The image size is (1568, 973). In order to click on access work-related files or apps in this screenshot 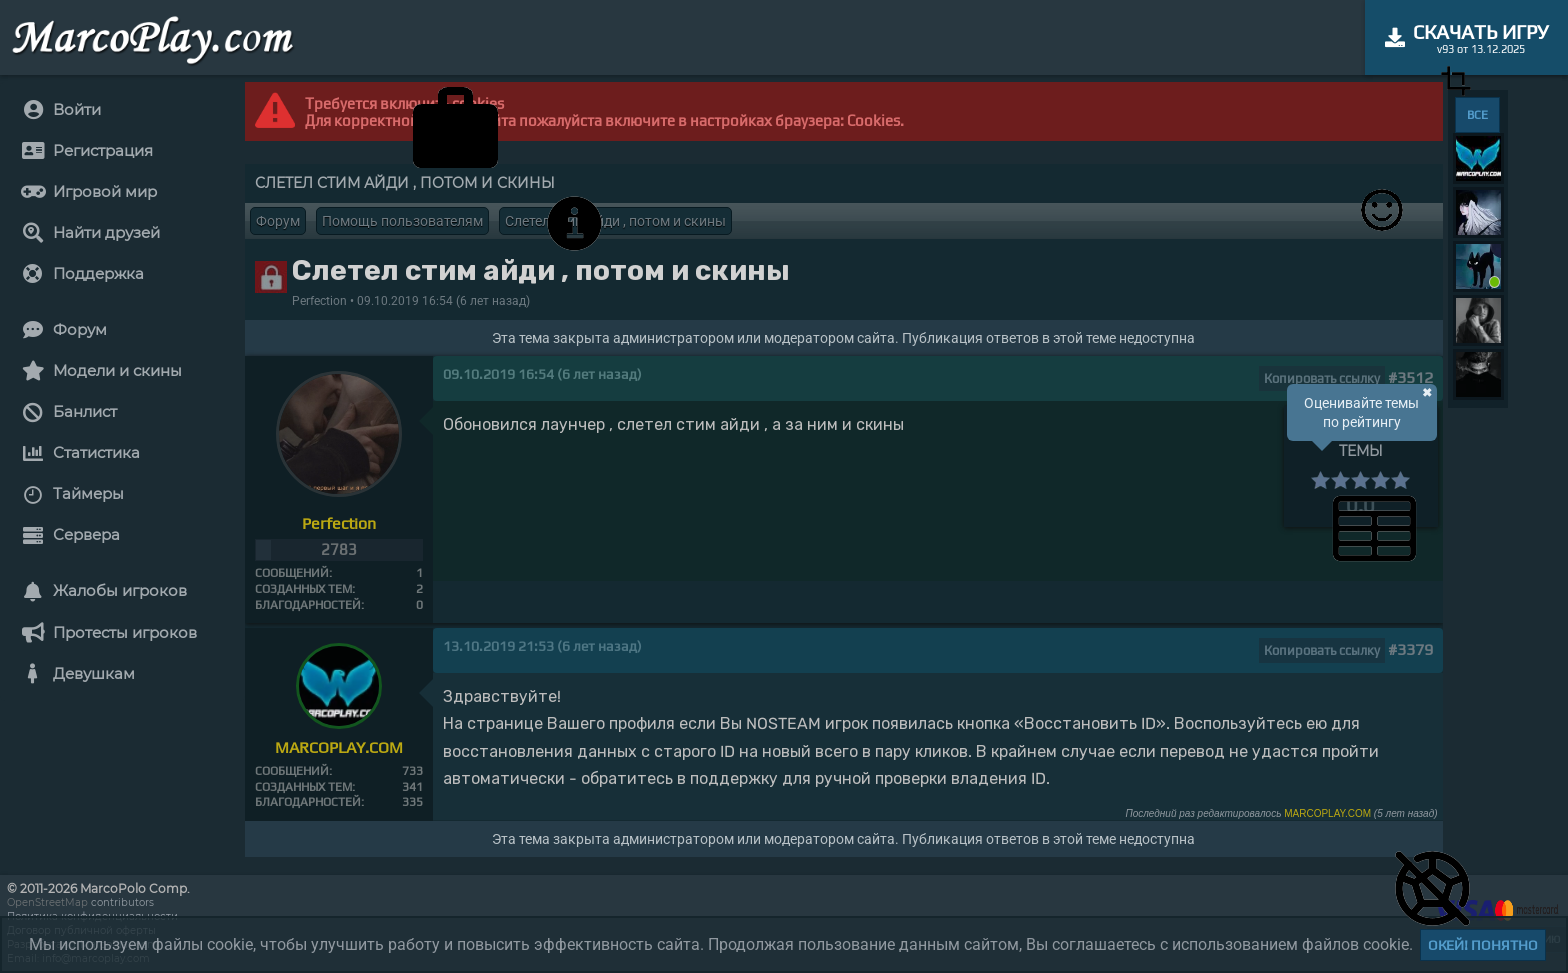, I will do `click(455, 129)`.